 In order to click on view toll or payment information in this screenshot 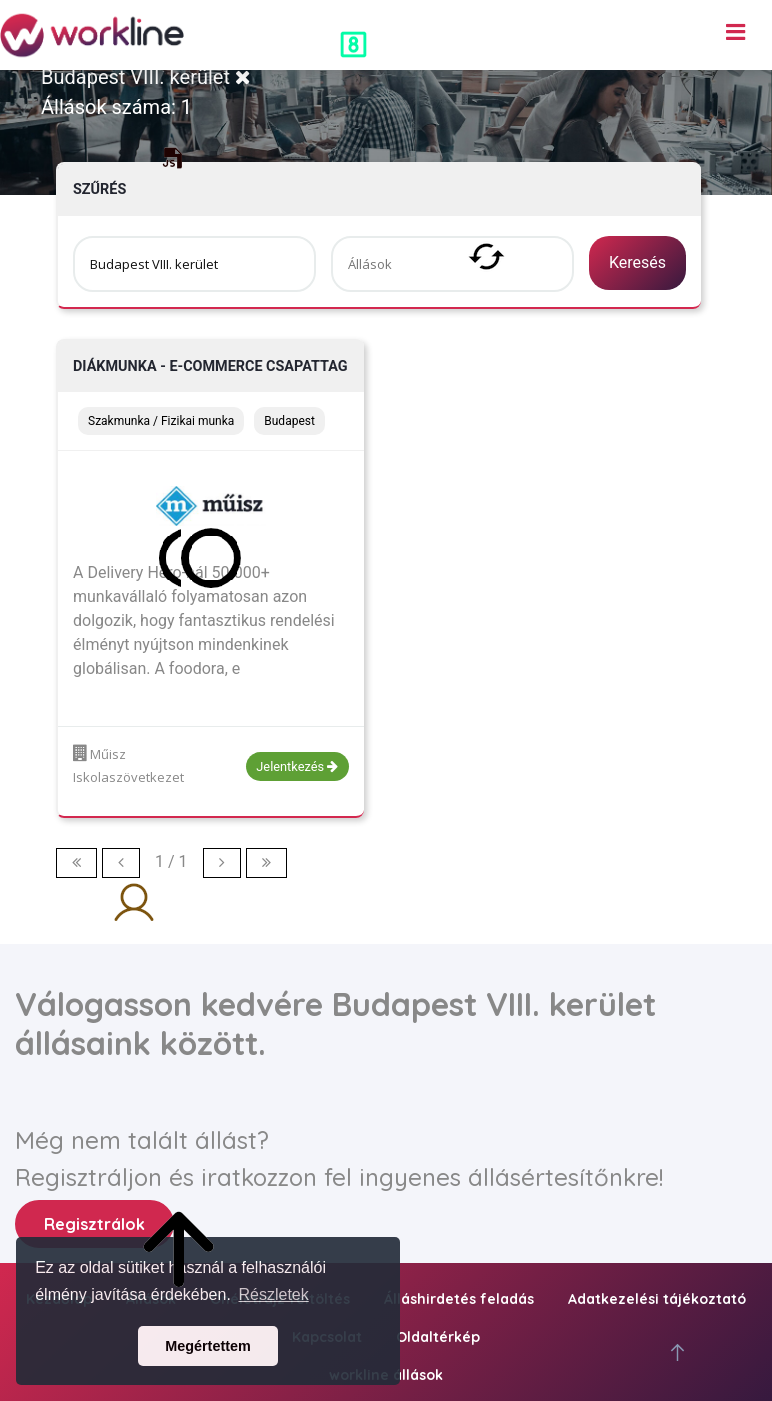, I will do `click(200, 558)`.